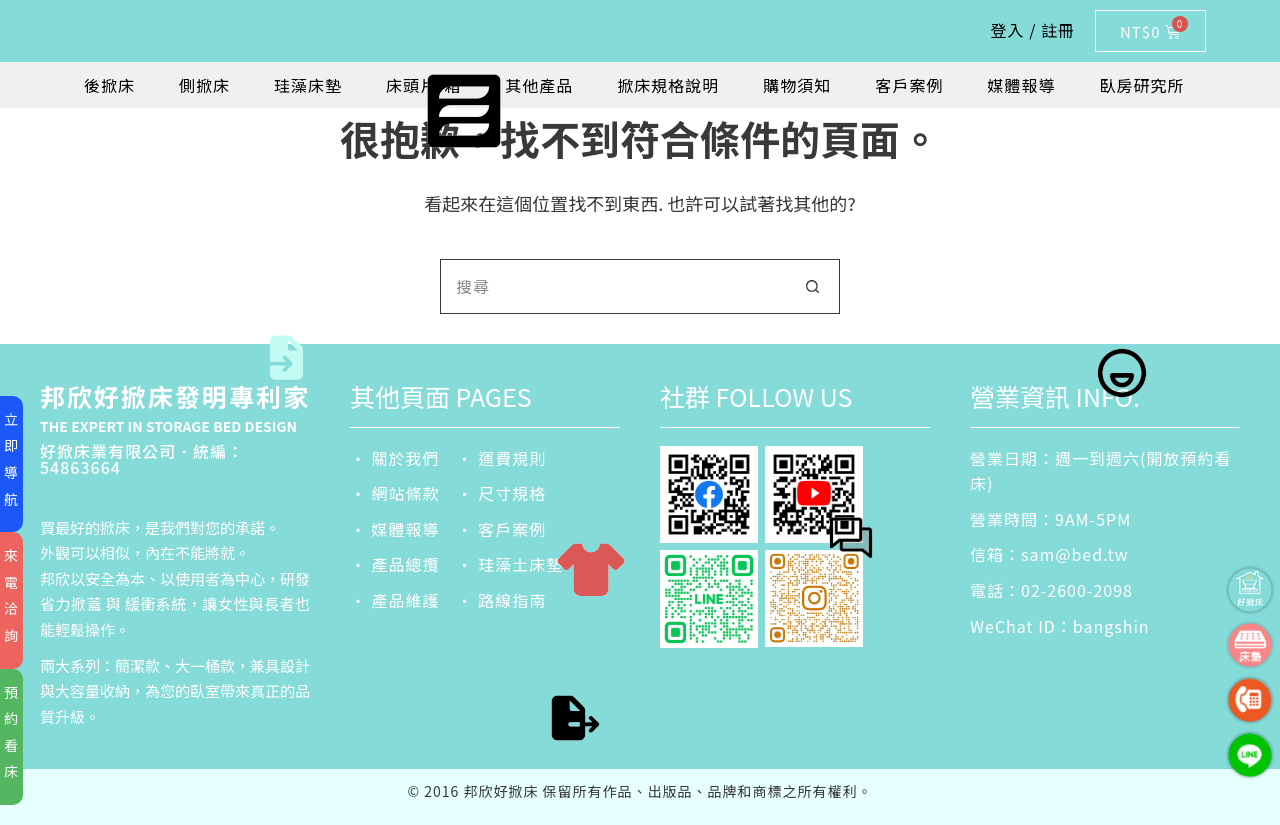 The image size is (1280, 825). Describe the element at coordinates (1122, 373) in the screenshot. I see `open funimation streaming app` at that location.